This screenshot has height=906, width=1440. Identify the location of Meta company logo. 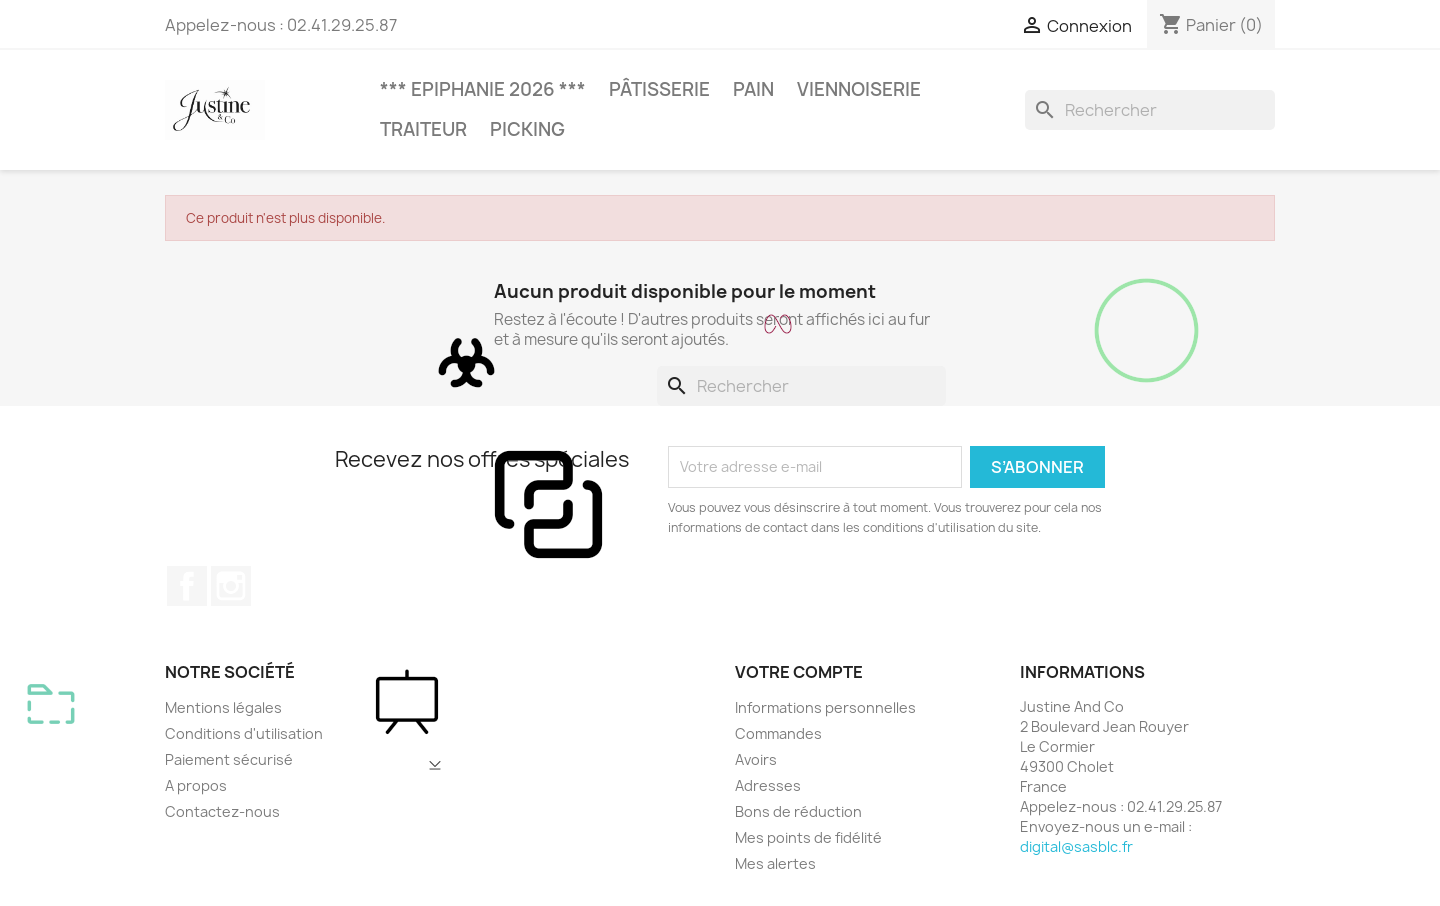
(778, 324).